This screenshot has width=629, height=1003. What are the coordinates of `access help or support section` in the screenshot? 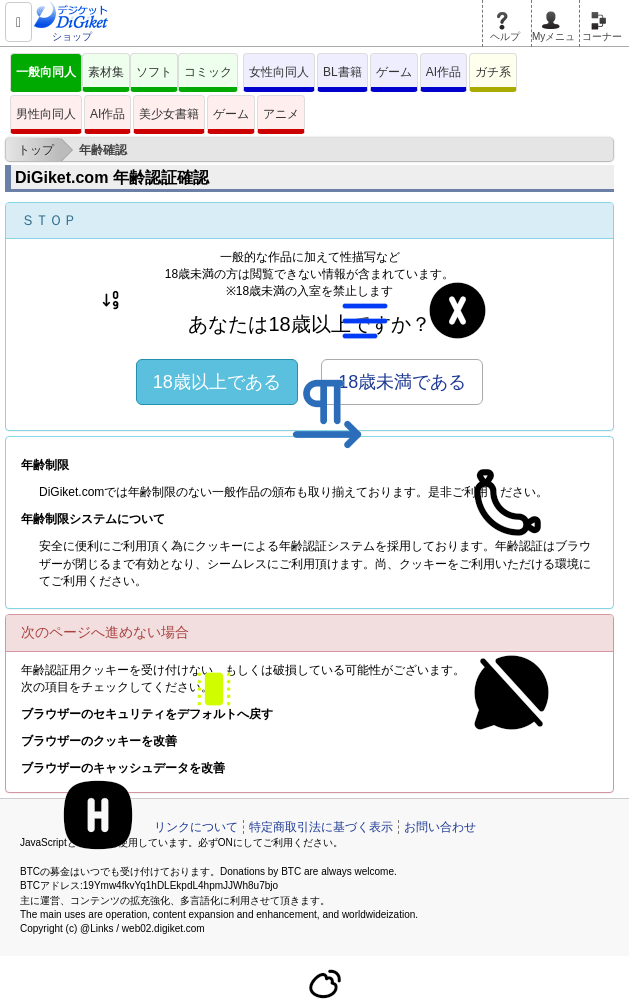 It's located at (98, 815).